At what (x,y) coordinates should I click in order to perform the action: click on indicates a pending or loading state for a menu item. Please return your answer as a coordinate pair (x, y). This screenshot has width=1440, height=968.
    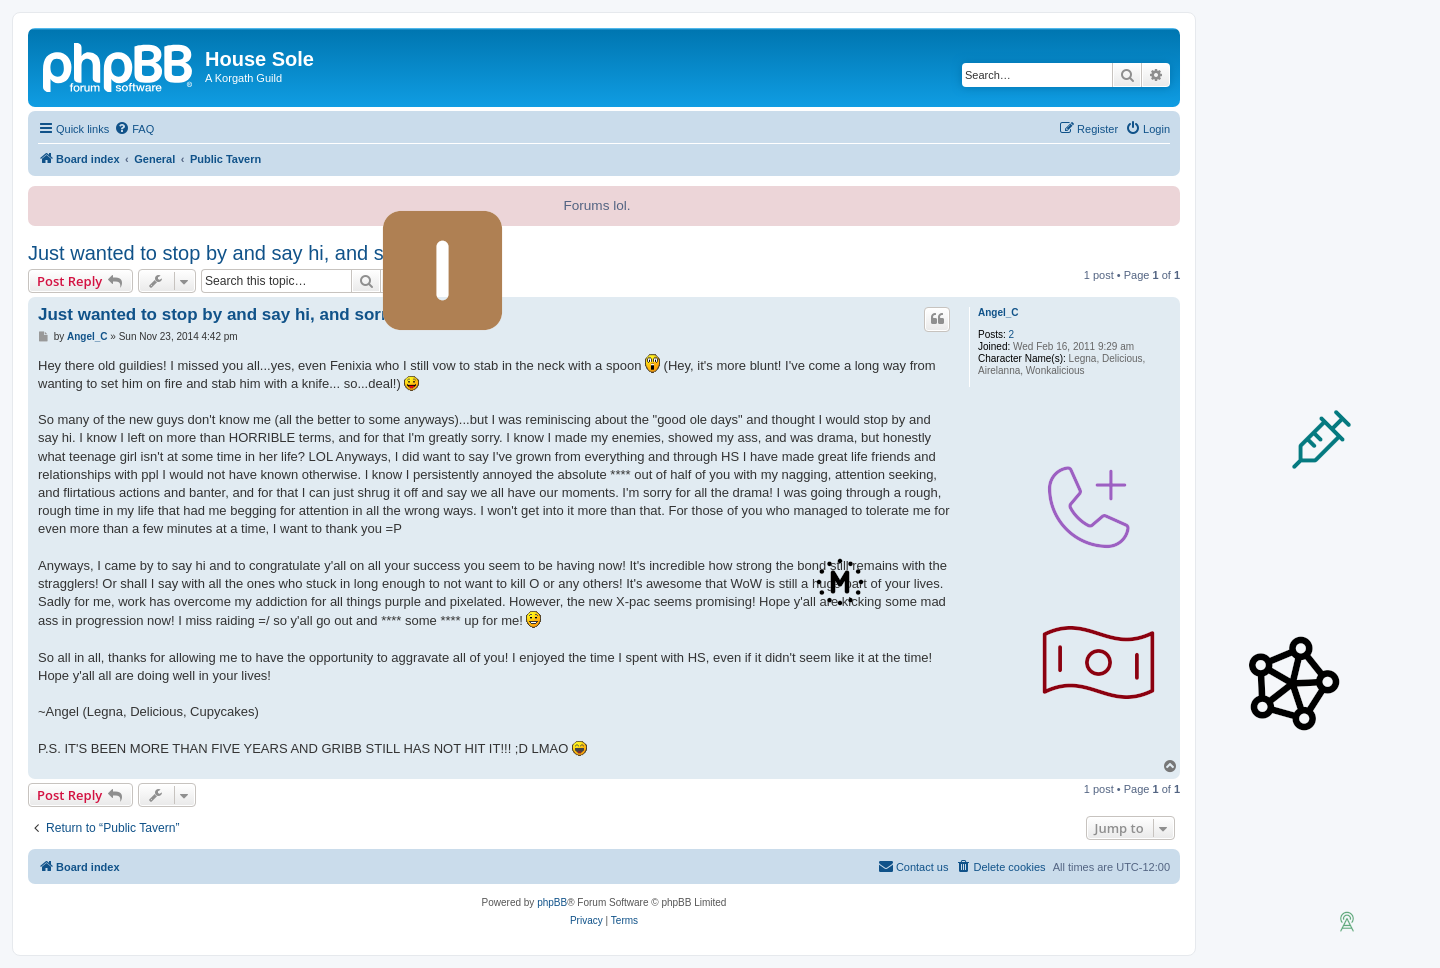
    Looking at the image, I should click on (840, 582).